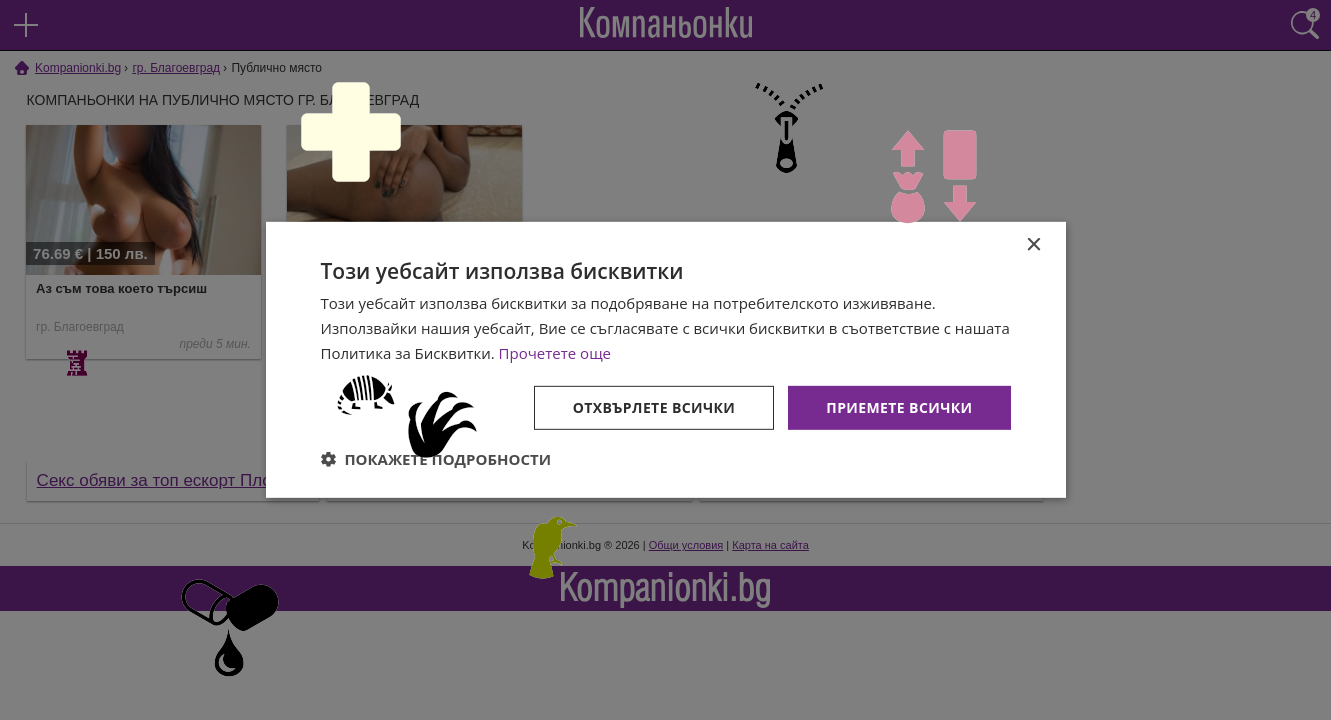 The width and height of the screenshot is (1331, 720). I want to click on indicates medication dosage or liquid medicine, so click(230, 628).